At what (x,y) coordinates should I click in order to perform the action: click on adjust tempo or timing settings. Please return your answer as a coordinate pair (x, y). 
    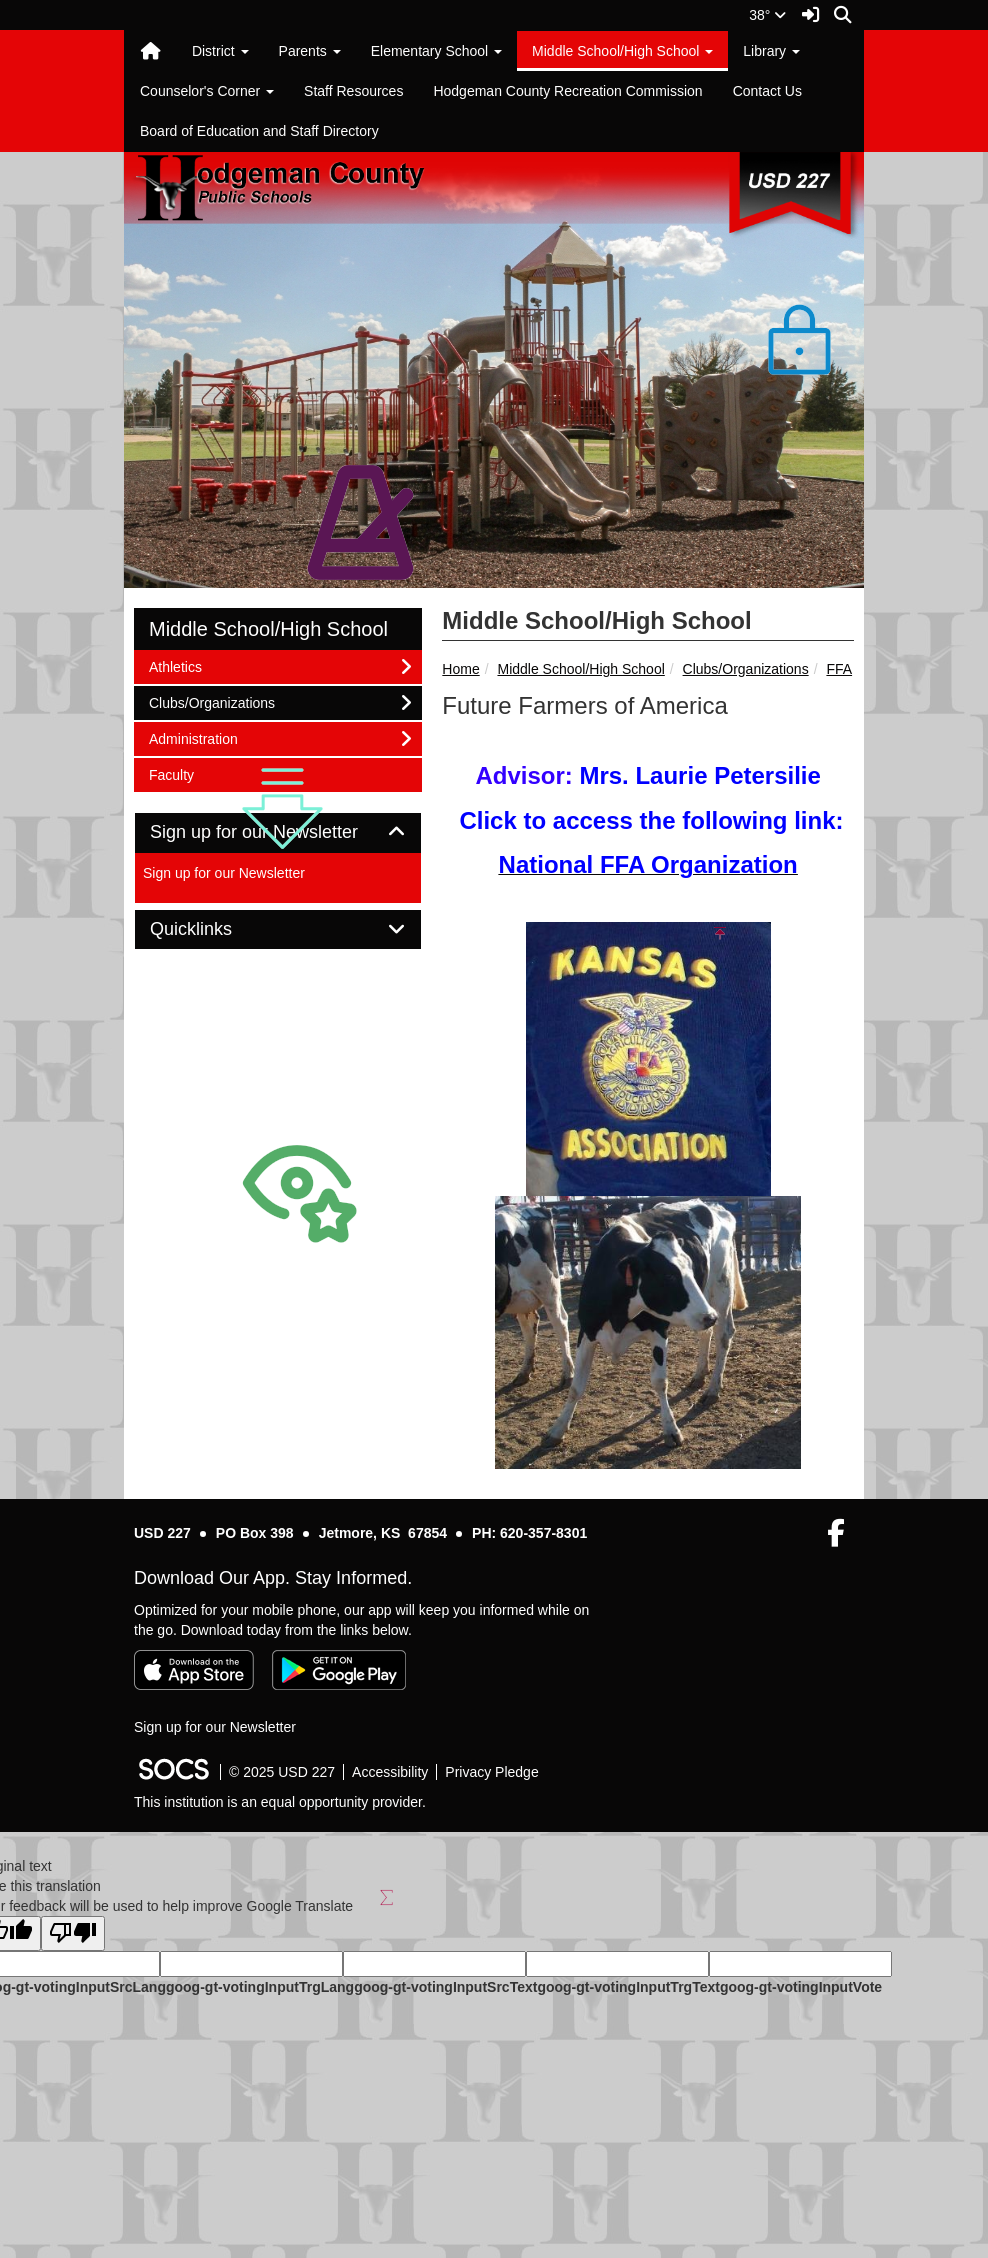
    Looking at the image, I should click on (360, 522).